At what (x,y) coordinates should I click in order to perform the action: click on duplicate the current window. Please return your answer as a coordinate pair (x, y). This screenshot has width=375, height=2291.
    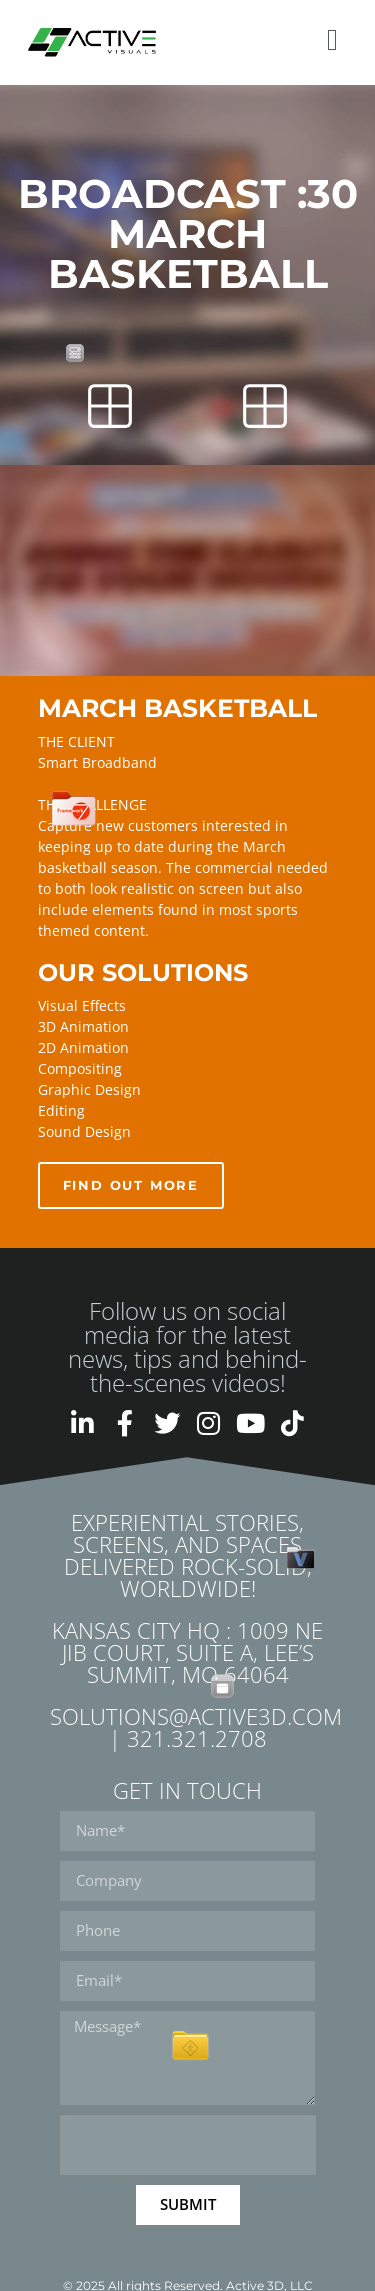
    Looking at the image, I should click on (222, 1686).